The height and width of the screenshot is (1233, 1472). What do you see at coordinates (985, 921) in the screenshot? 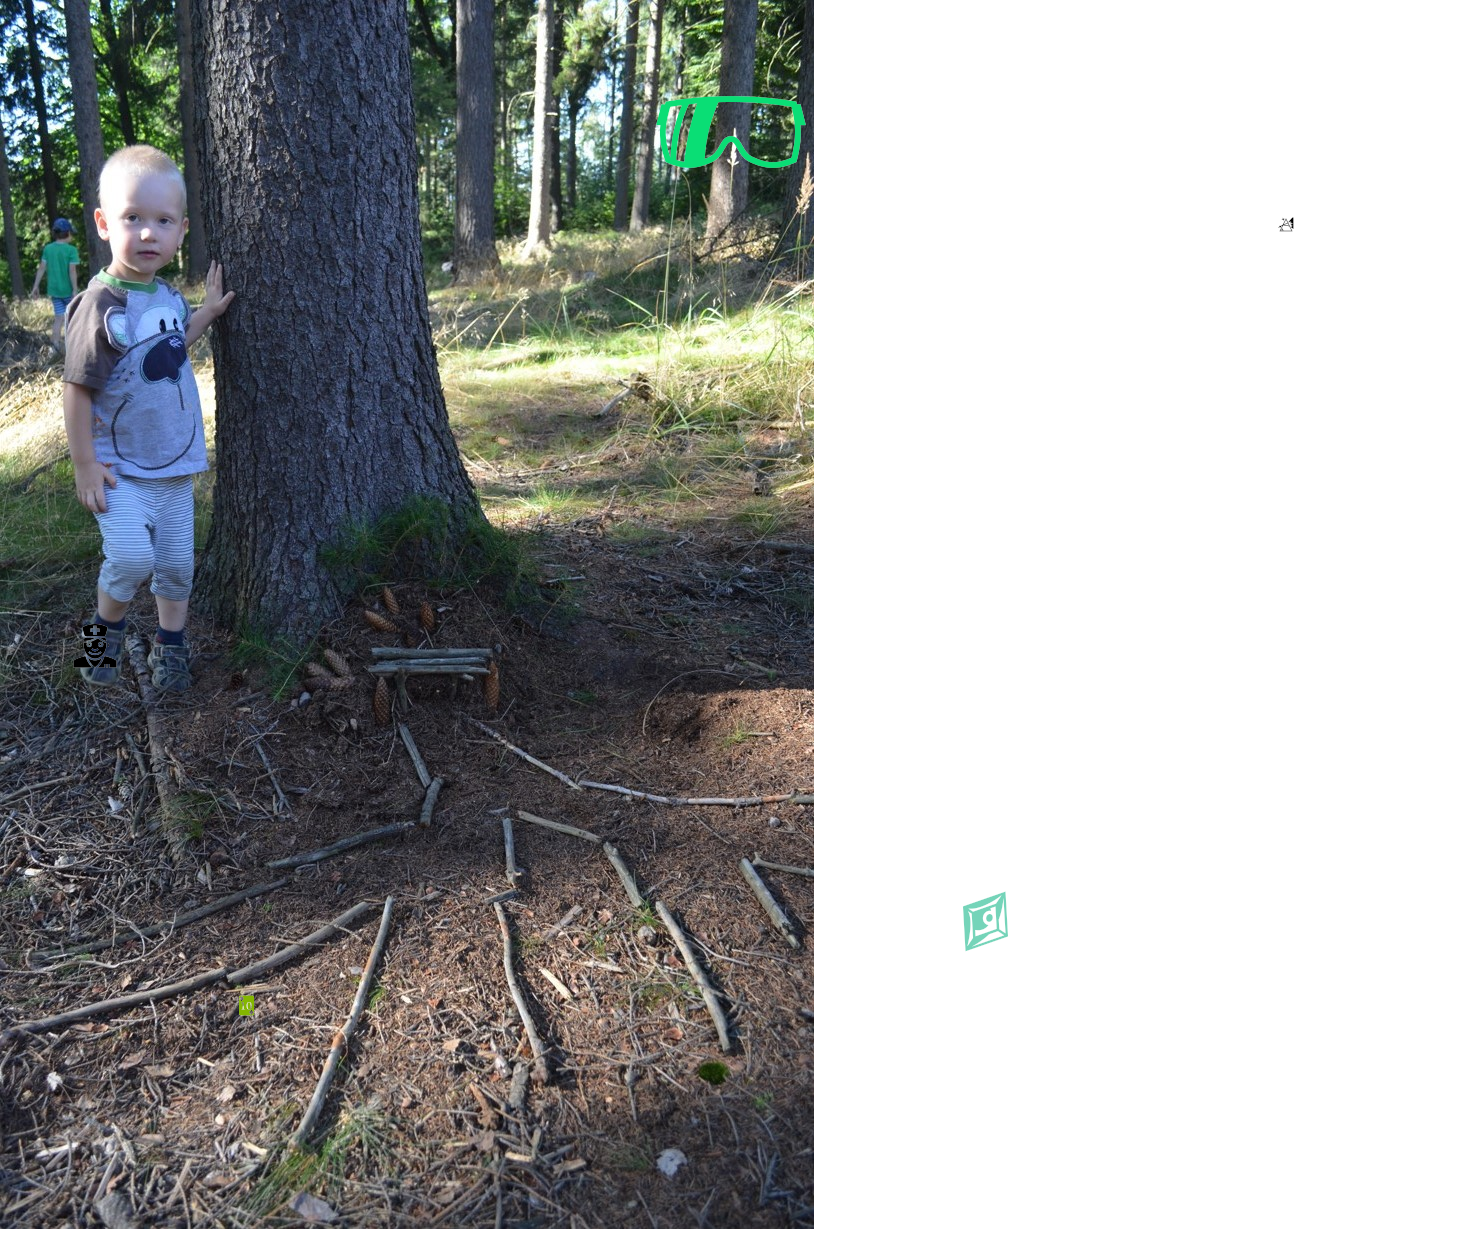
I see `indicates a rare or precious item in a game inventory` at bounding box center [985, 921].